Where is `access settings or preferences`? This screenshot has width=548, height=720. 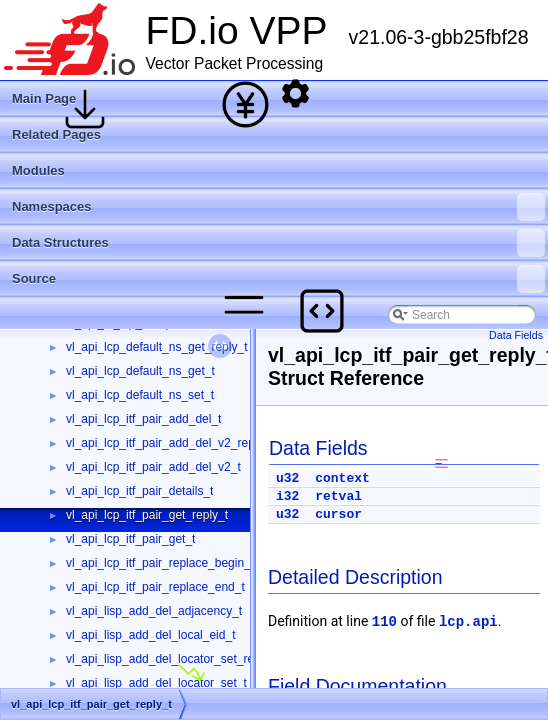 access settings or preferences is located at coordinates (295, 93).